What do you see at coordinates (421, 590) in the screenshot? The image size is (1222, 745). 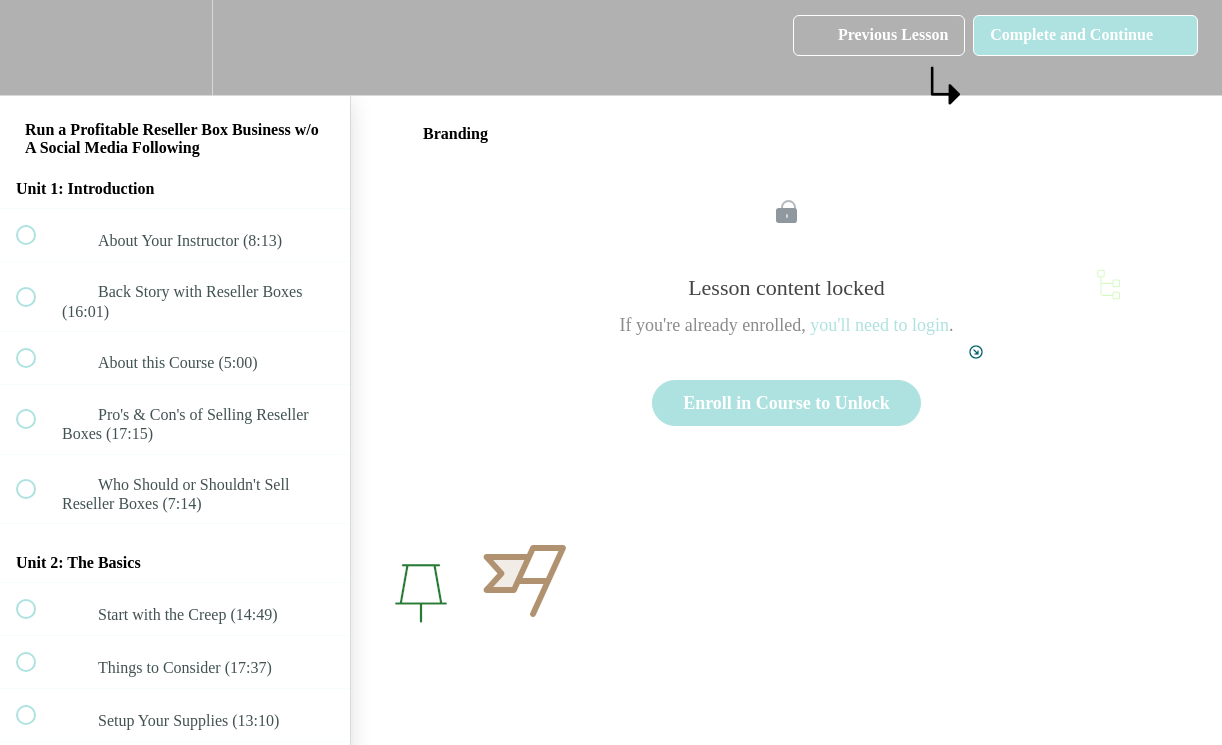 I see `pin item to keep it visible` at bounding box center [421, 590].